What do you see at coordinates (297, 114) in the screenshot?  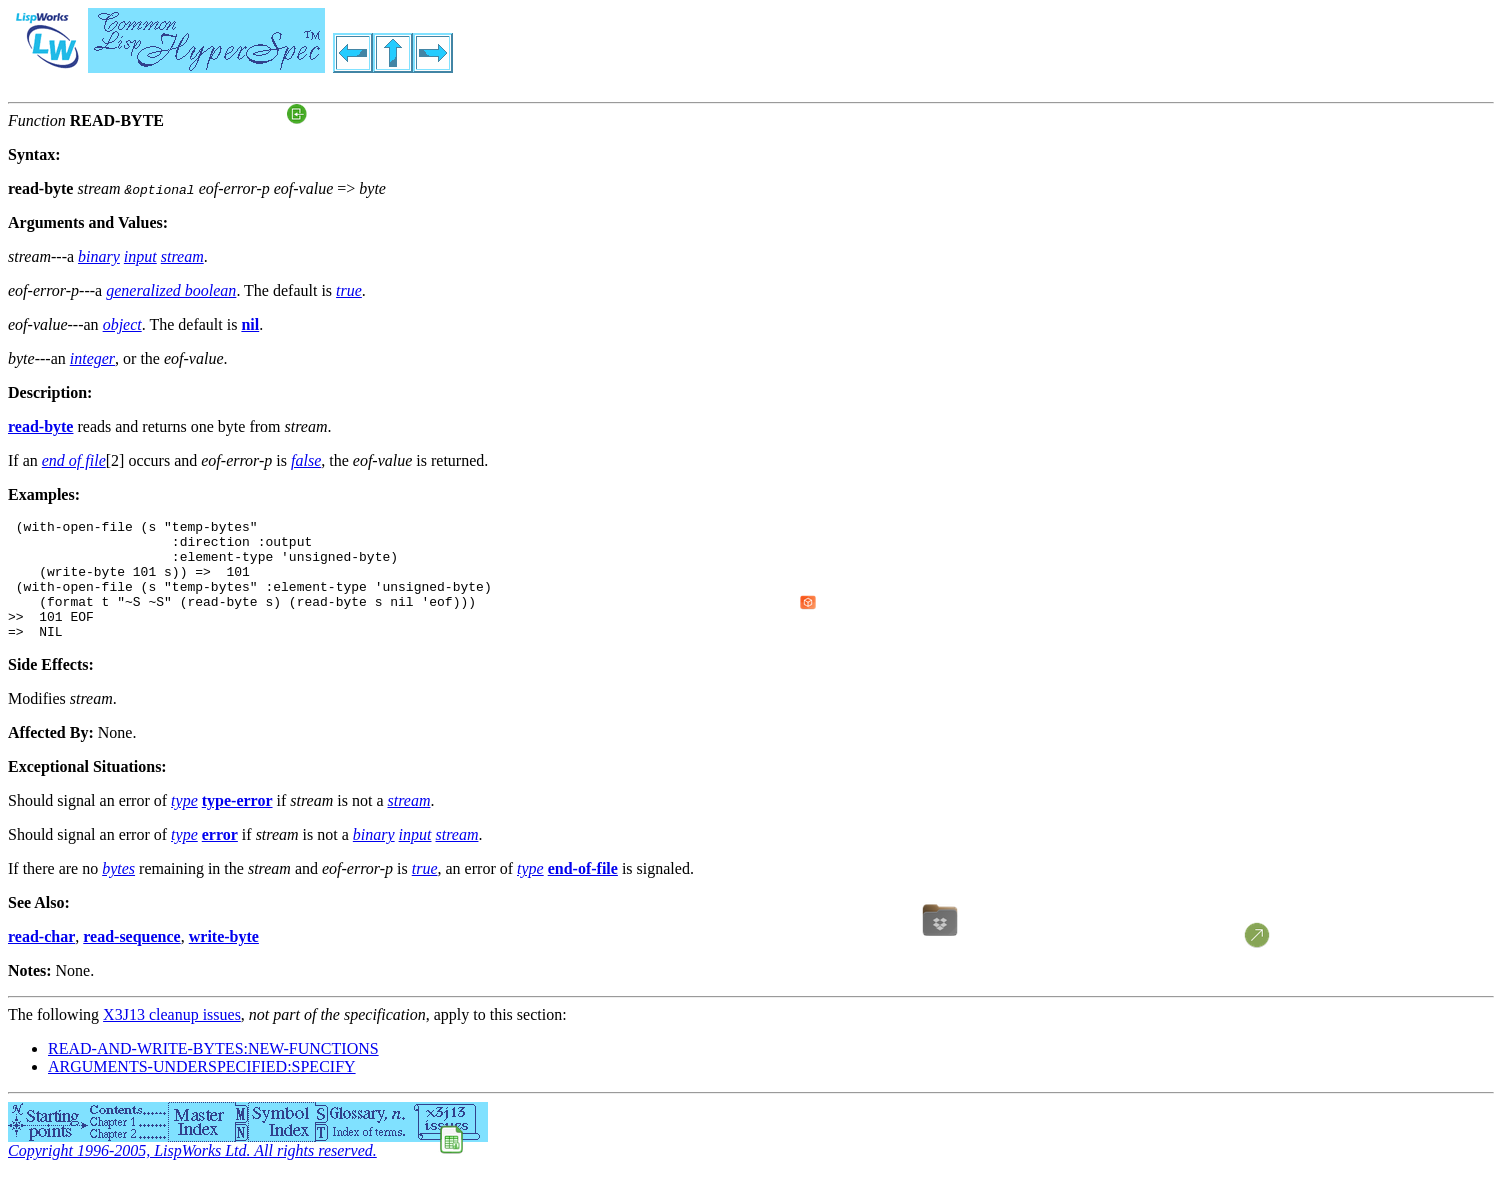 I see `log out of your current session` at bounding box center [297, 114].